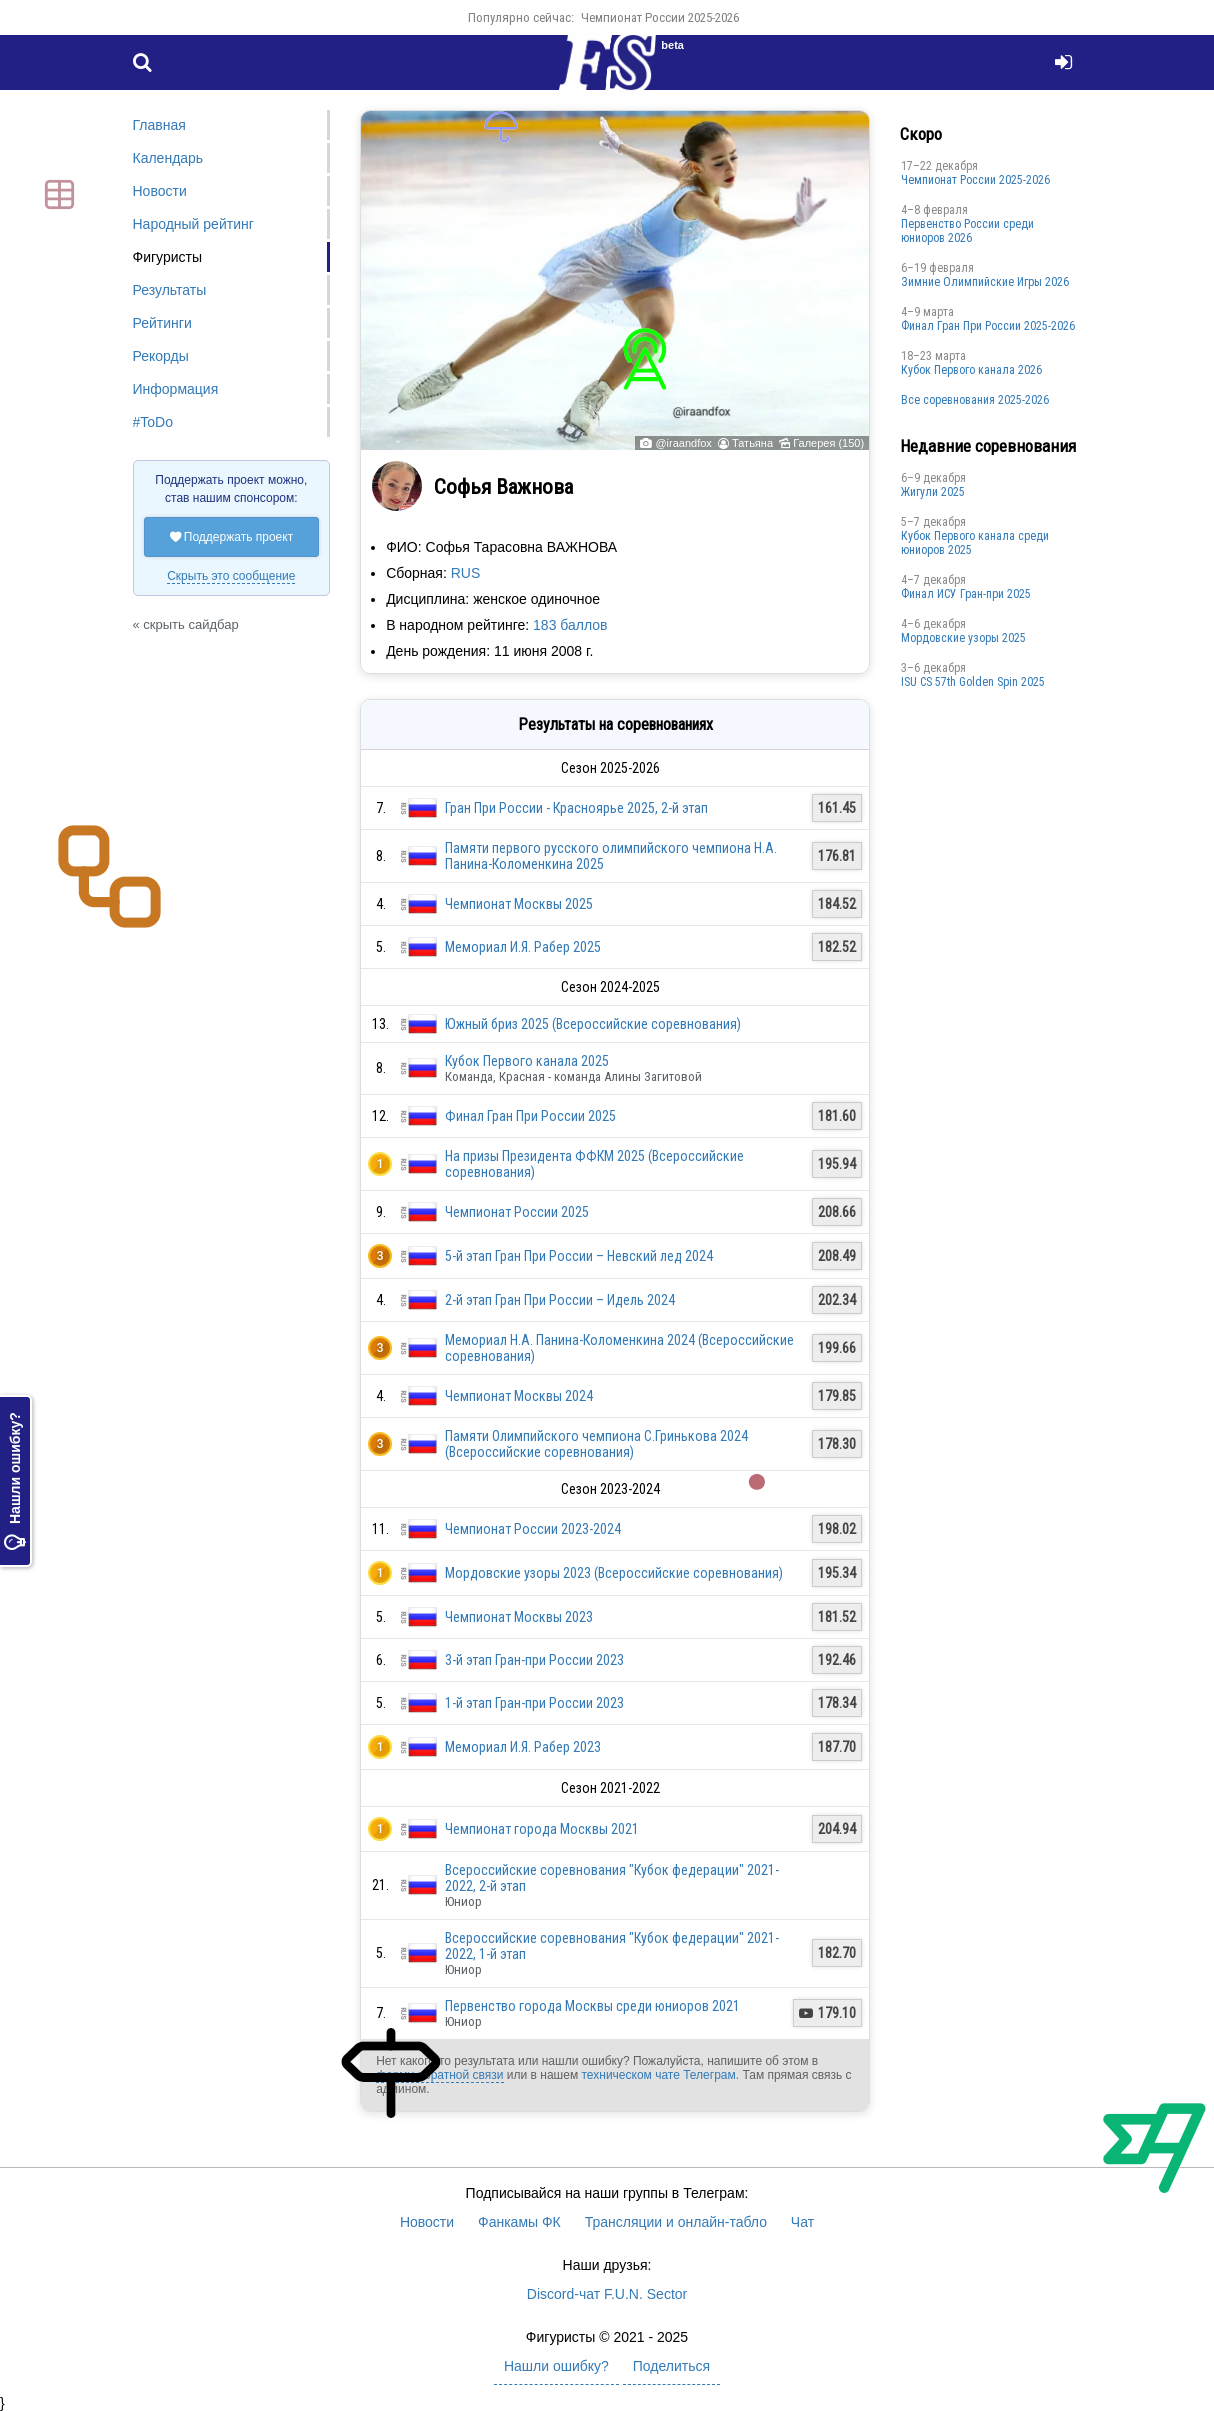  What do you see at coordinates (59, 194) in the screenshot?
I see `view data in table format` at bounding box center [59, 194].